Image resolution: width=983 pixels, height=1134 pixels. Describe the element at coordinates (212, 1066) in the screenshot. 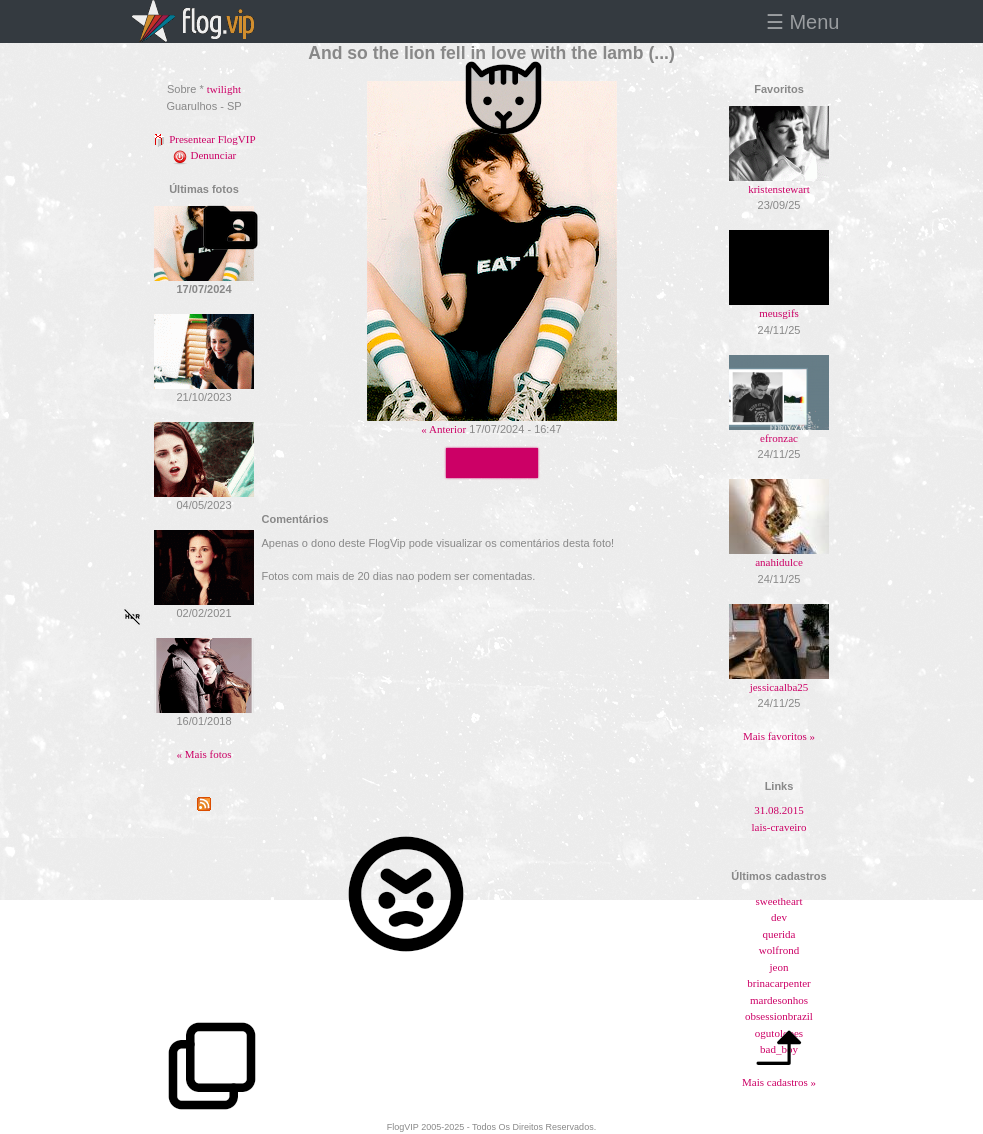

I see `view multiple items or layers` at that location.